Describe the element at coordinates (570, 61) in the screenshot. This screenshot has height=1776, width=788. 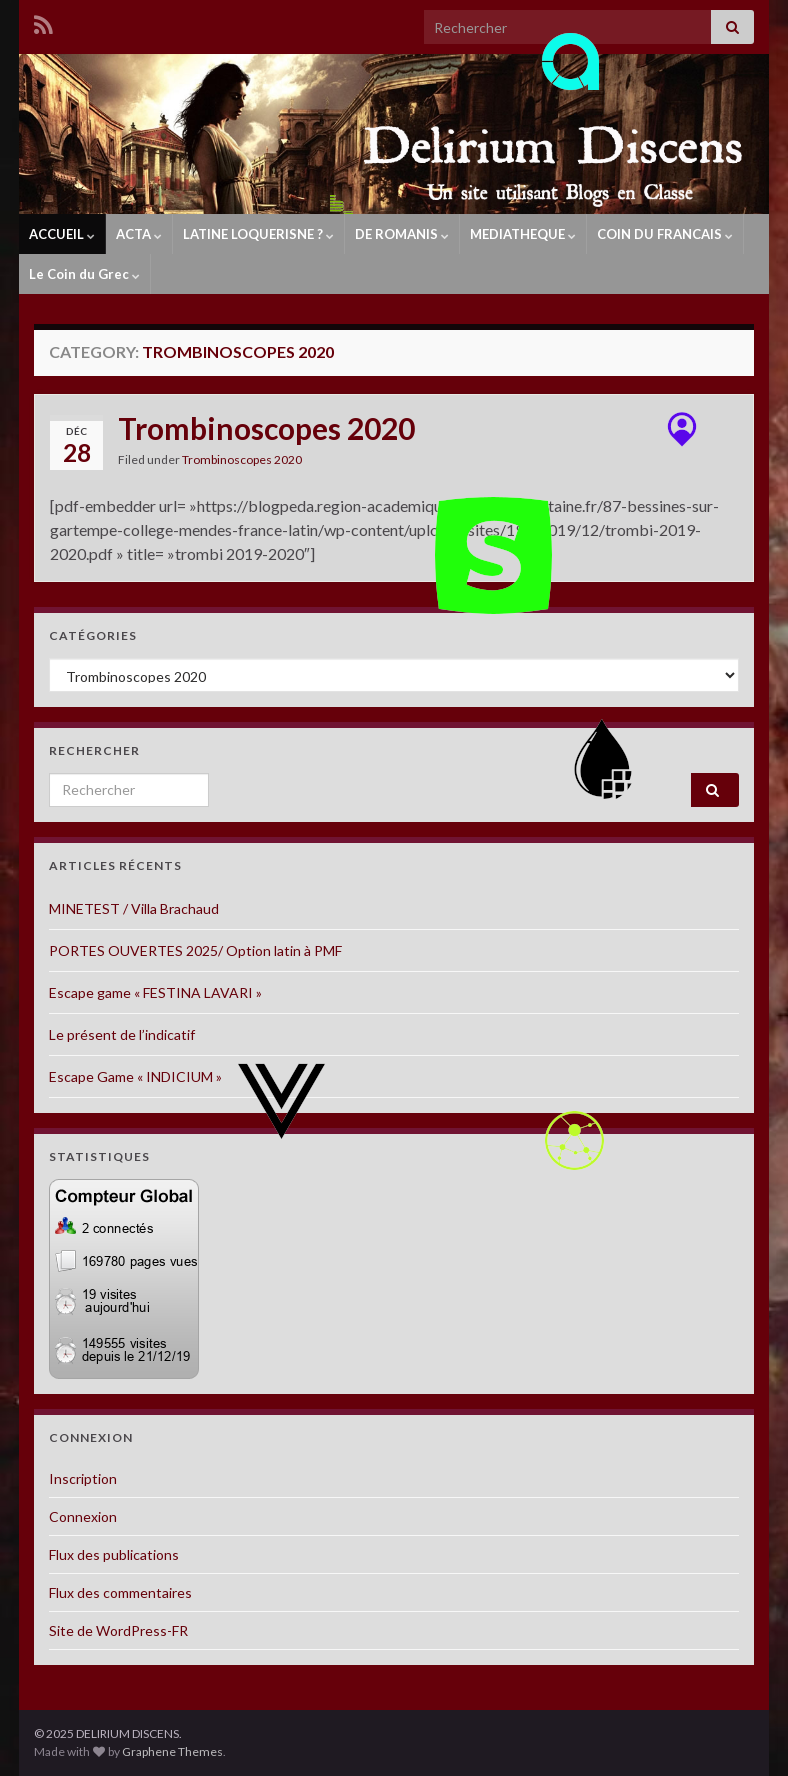
I see `akaunting accounting software logo` at that location.